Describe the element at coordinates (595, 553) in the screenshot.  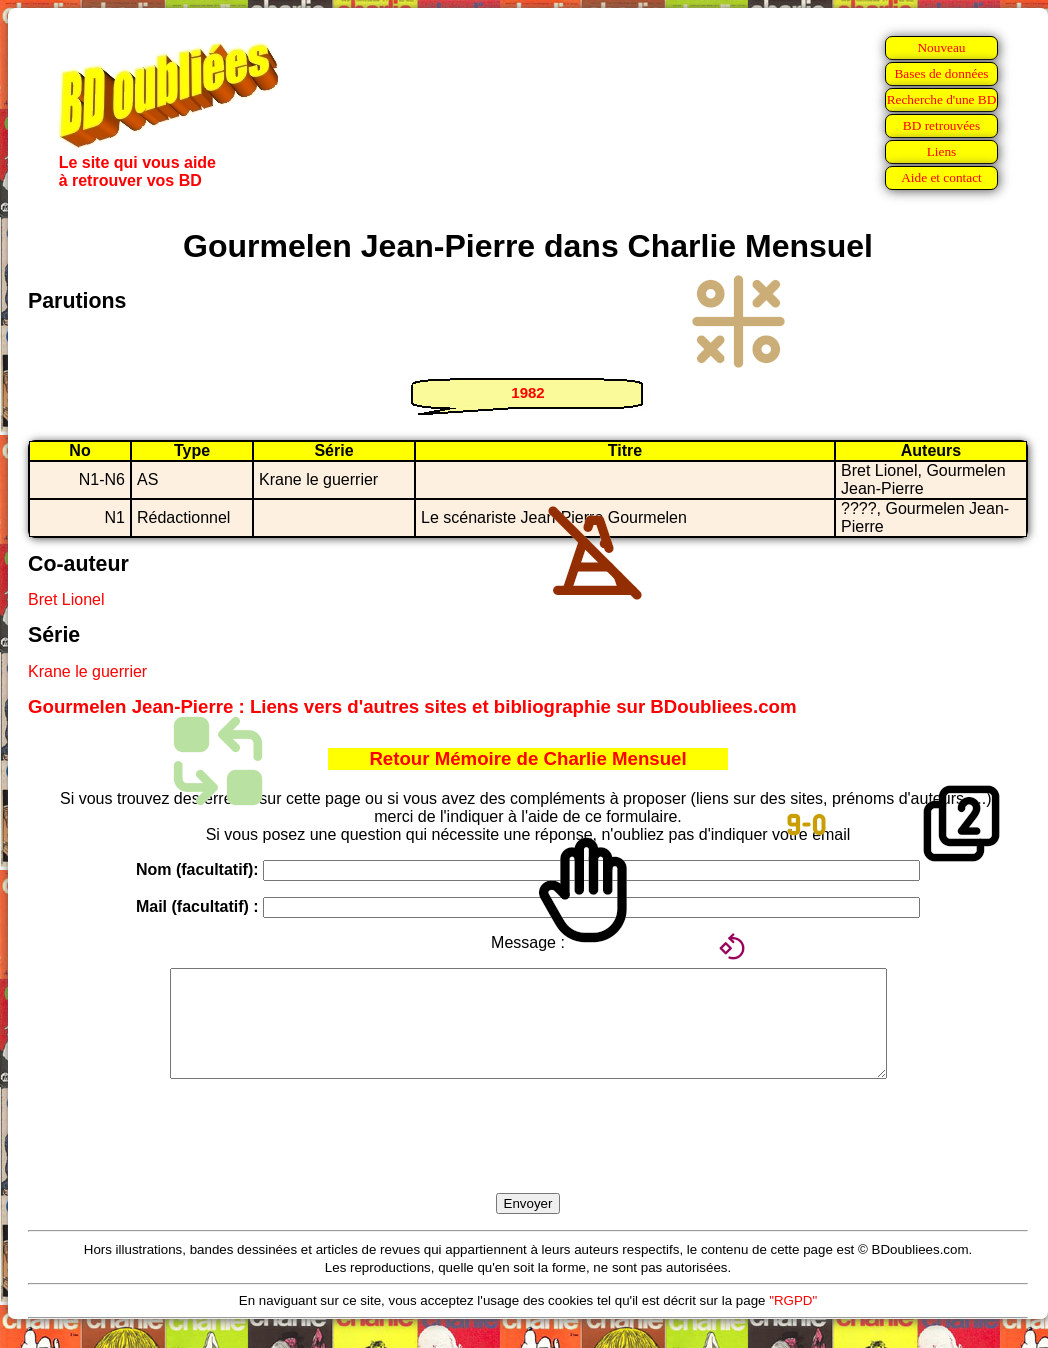
I see `disable construction or roadwork warnings` at that location.